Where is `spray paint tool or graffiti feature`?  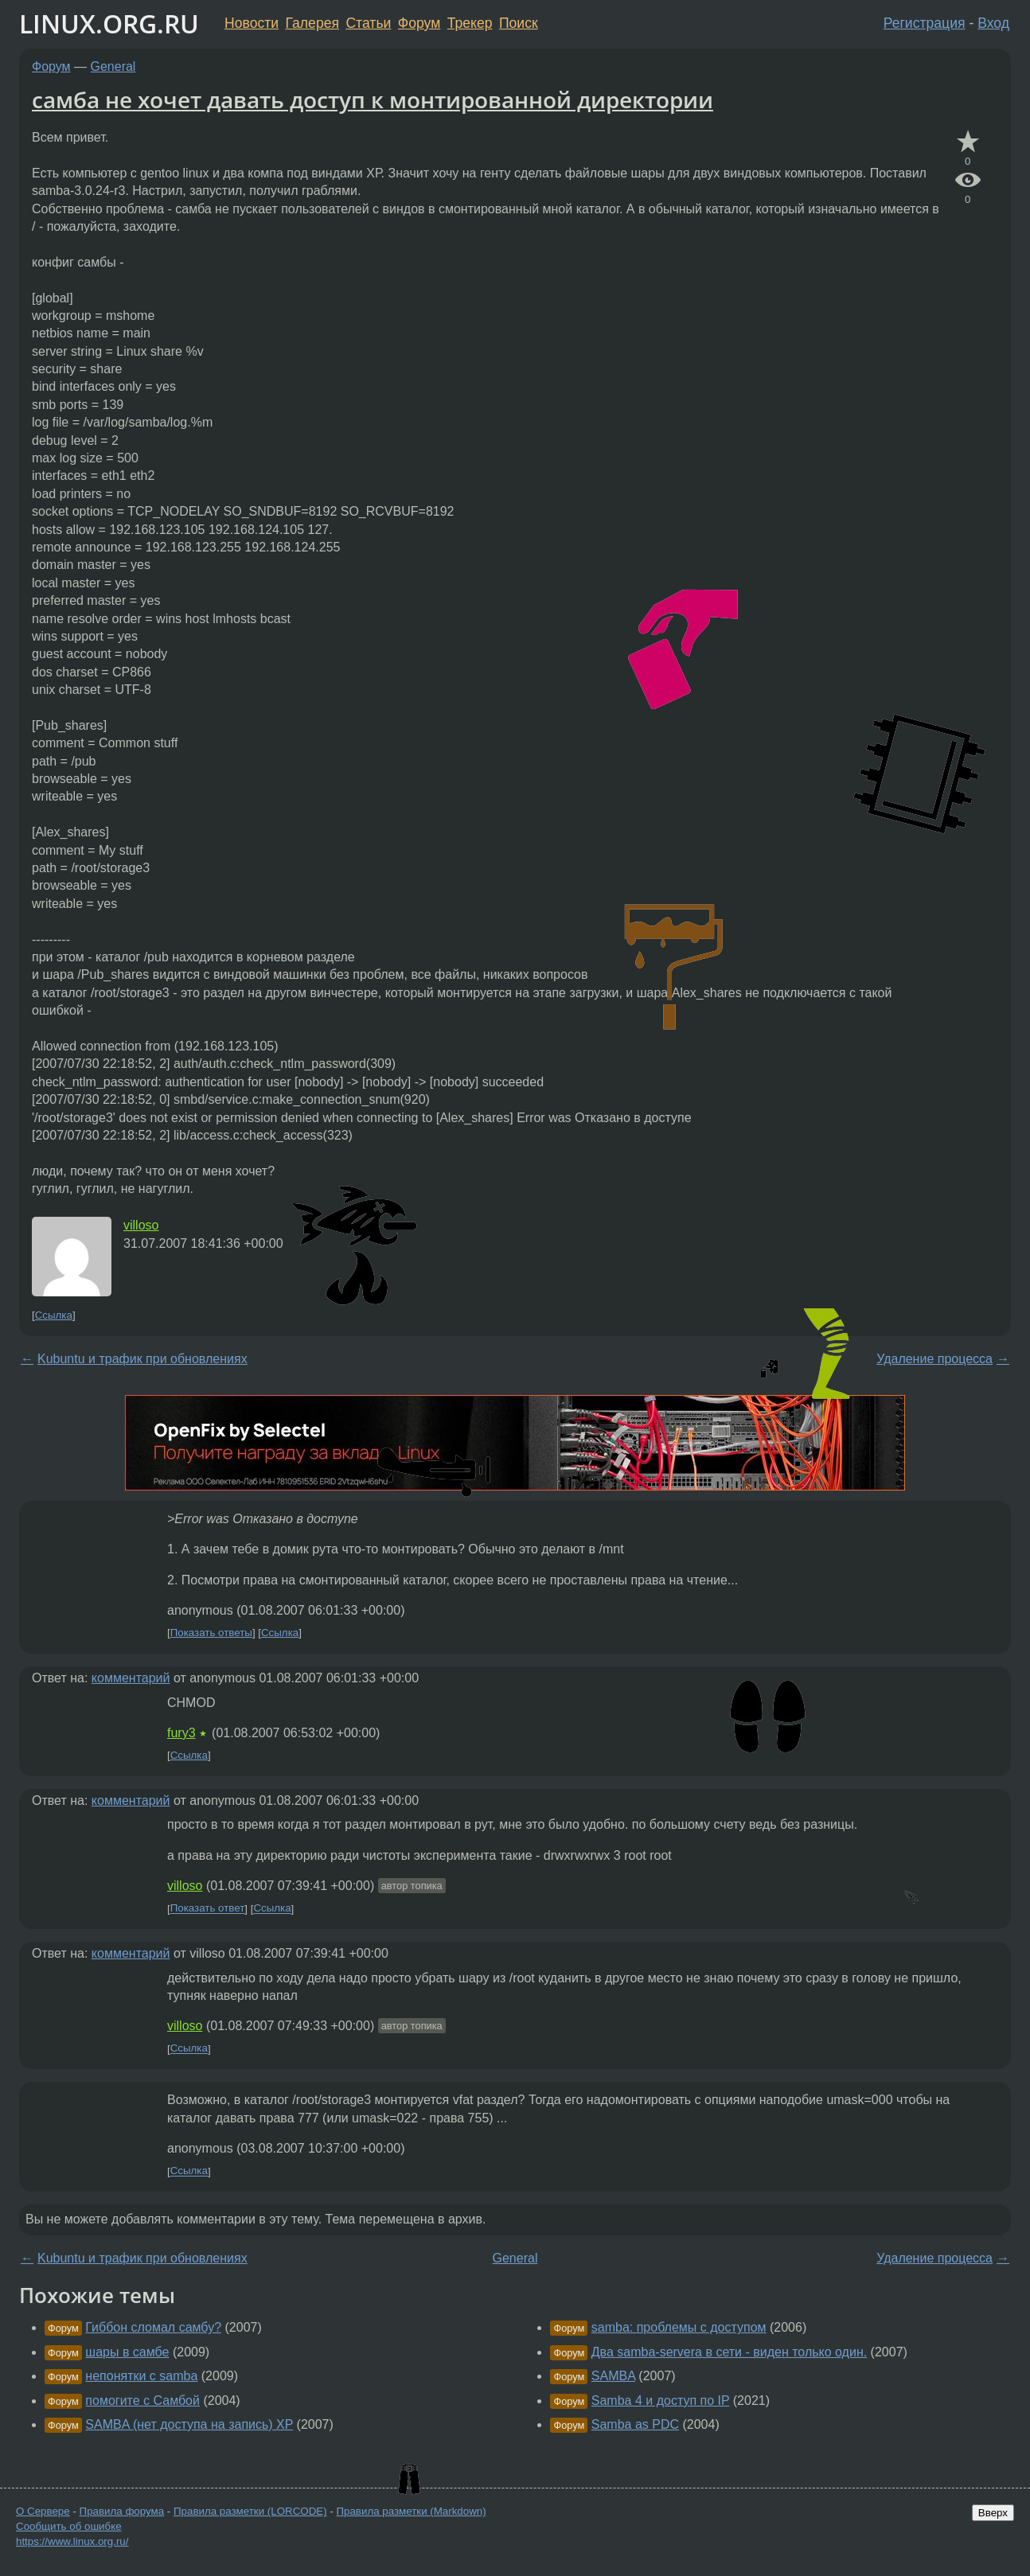
spray paint tool or graffiti feature is located at coordinates (768, 1368).